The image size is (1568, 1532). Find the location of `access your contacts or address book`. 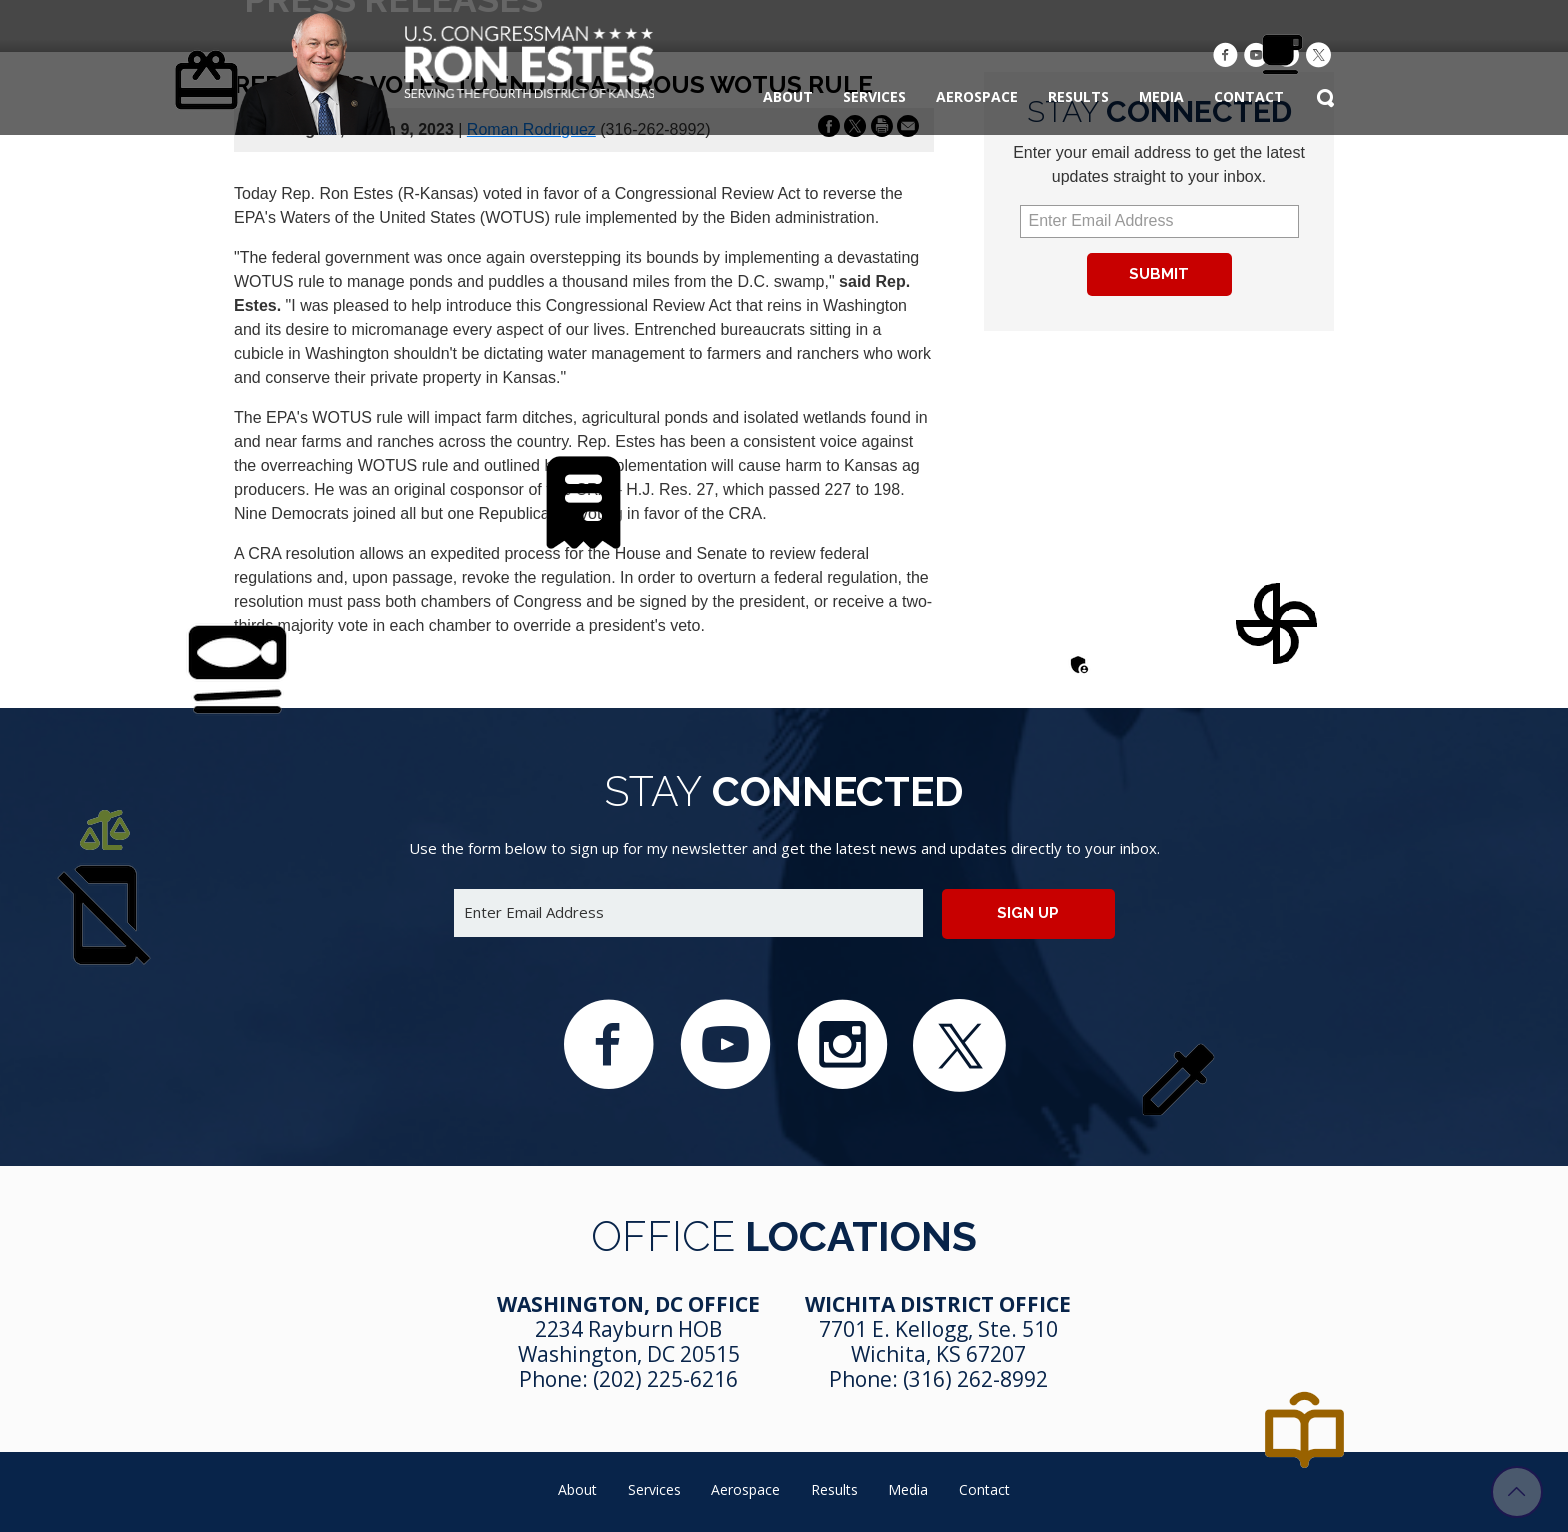

access your contacts or address book is located at coordinates (1304, 1428).